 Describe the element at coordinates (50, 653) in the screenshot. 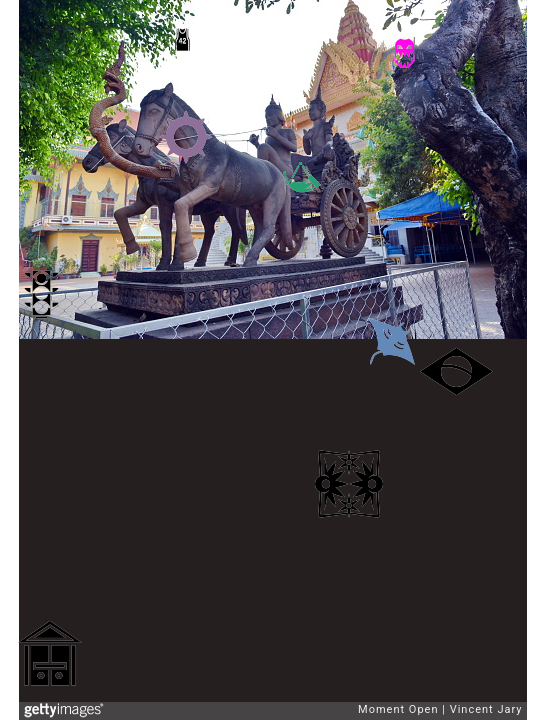

I see `access temple or shrine location` at that location.